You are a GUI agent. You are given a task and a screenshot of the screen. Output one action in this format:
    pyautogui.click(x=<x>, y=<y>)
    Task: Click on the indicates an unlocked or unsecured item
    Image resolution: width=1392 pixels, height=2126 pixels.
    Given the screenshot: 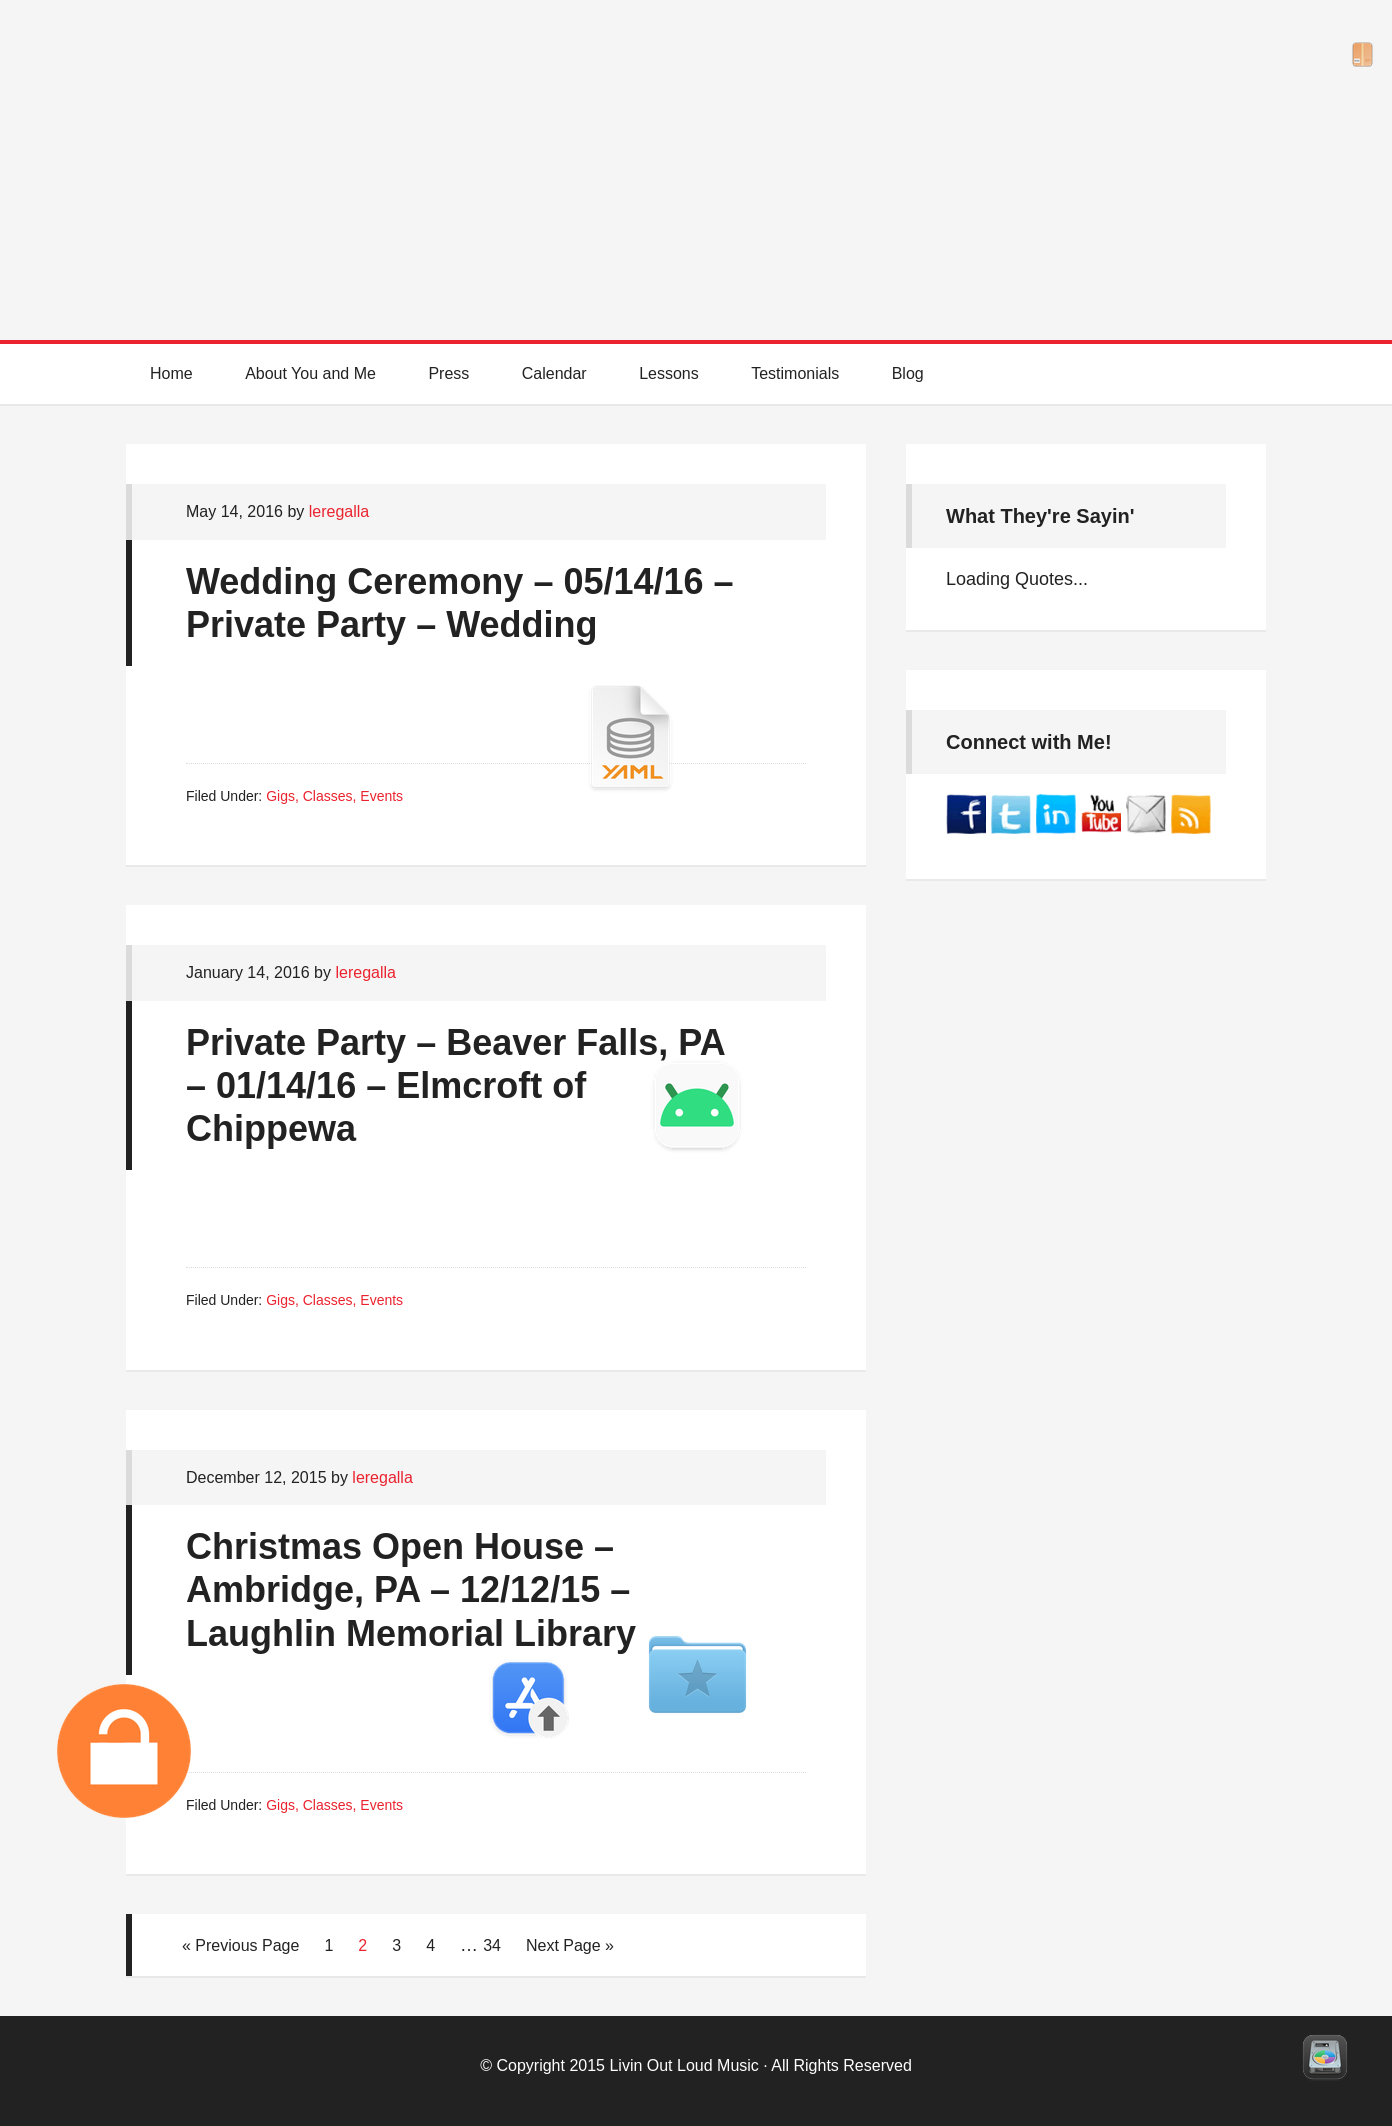 What is the action you would take?
    pyautogui.click(x=124, y=1751)
    